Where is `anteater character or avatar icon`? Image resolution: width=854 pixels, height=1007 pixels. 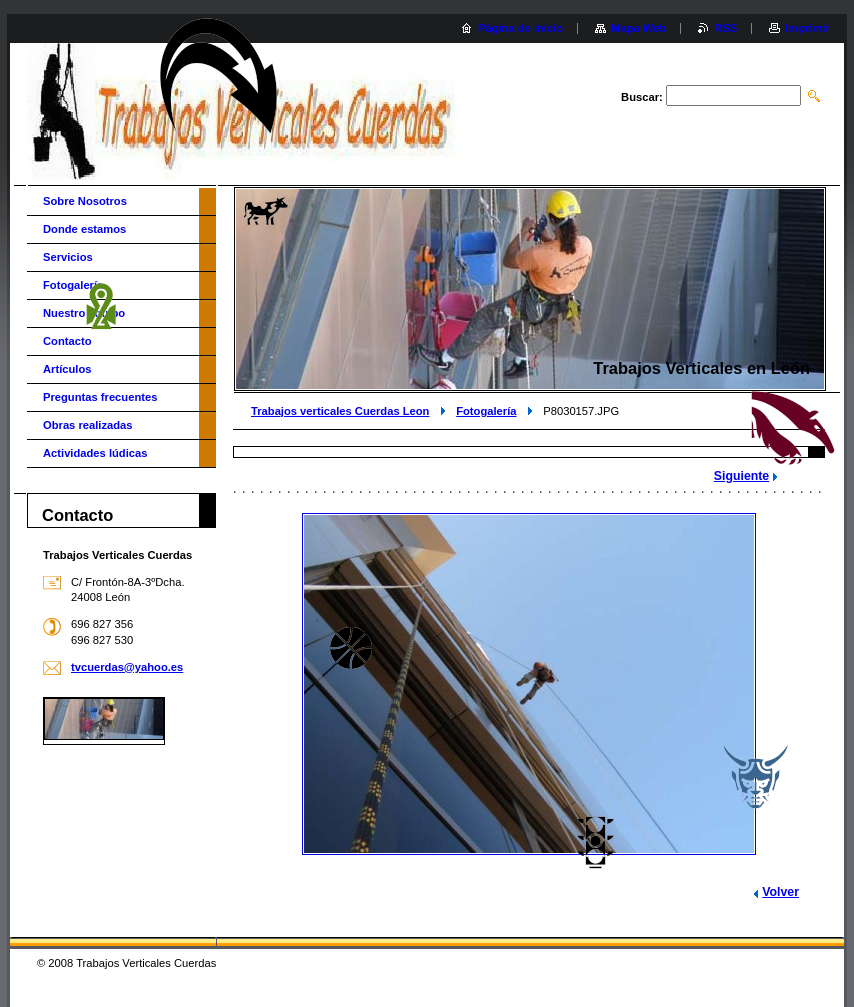 anteater character or avatar icon is located at coordinates (793, 428).